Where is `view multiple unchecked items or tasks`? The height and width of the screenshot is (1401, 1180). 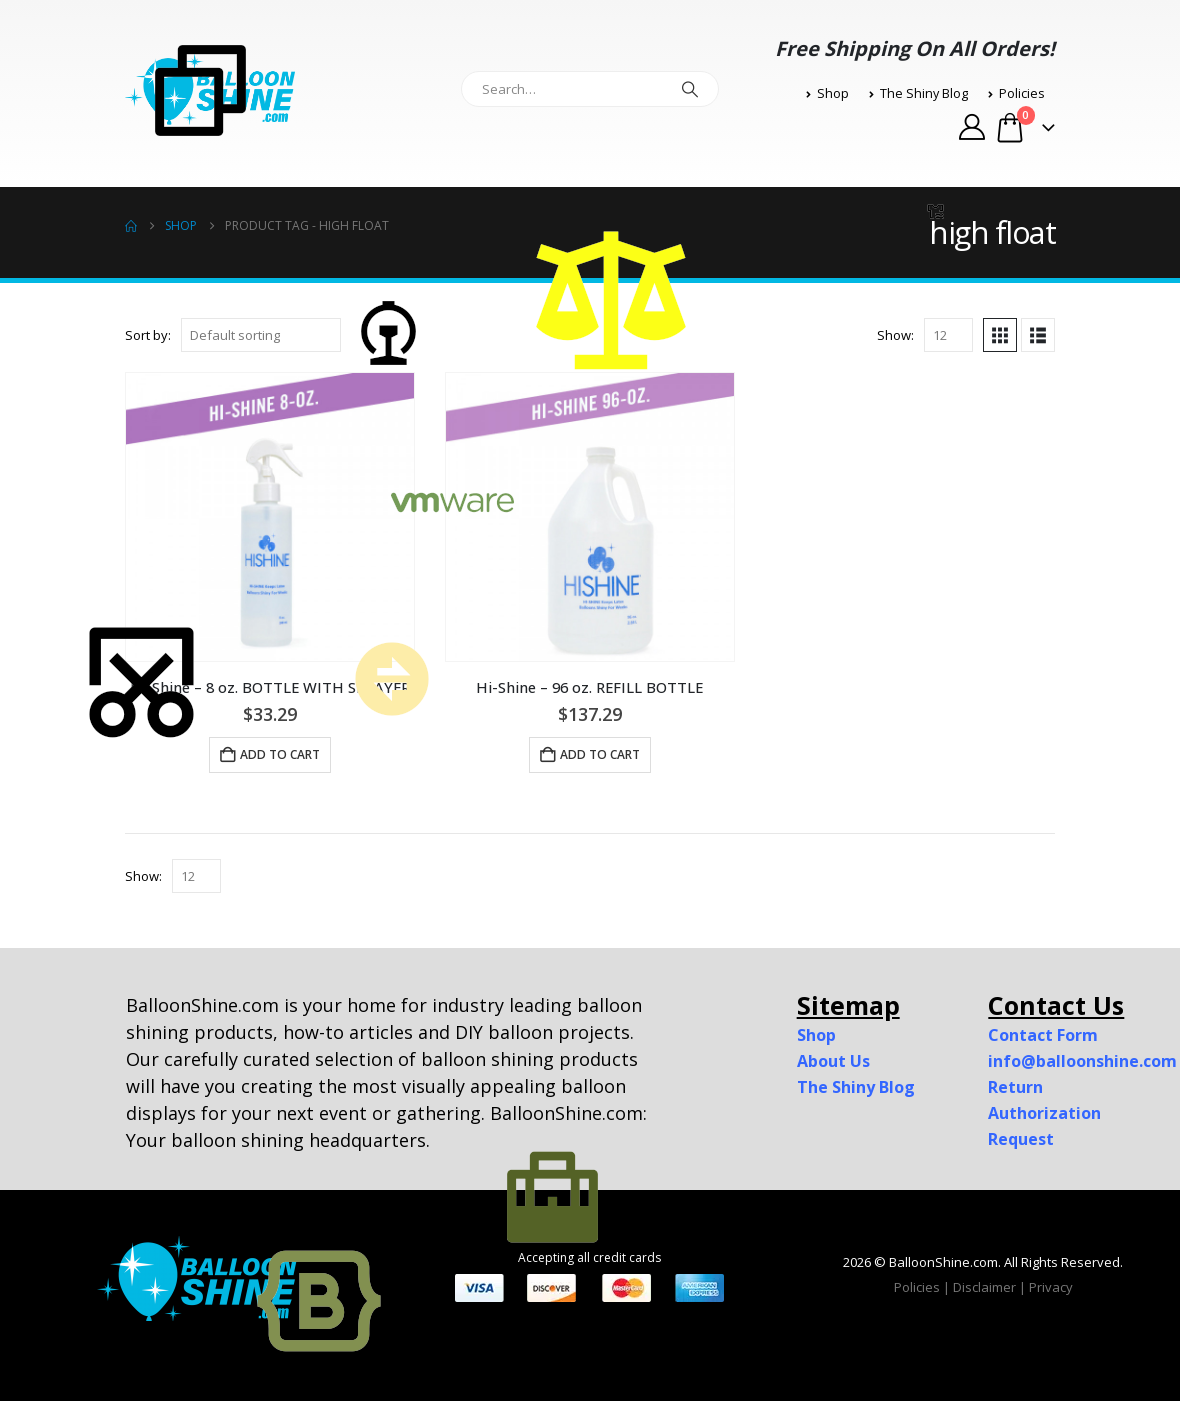
view multiple unchecked items or tasks is located at coordinates (200, 90).